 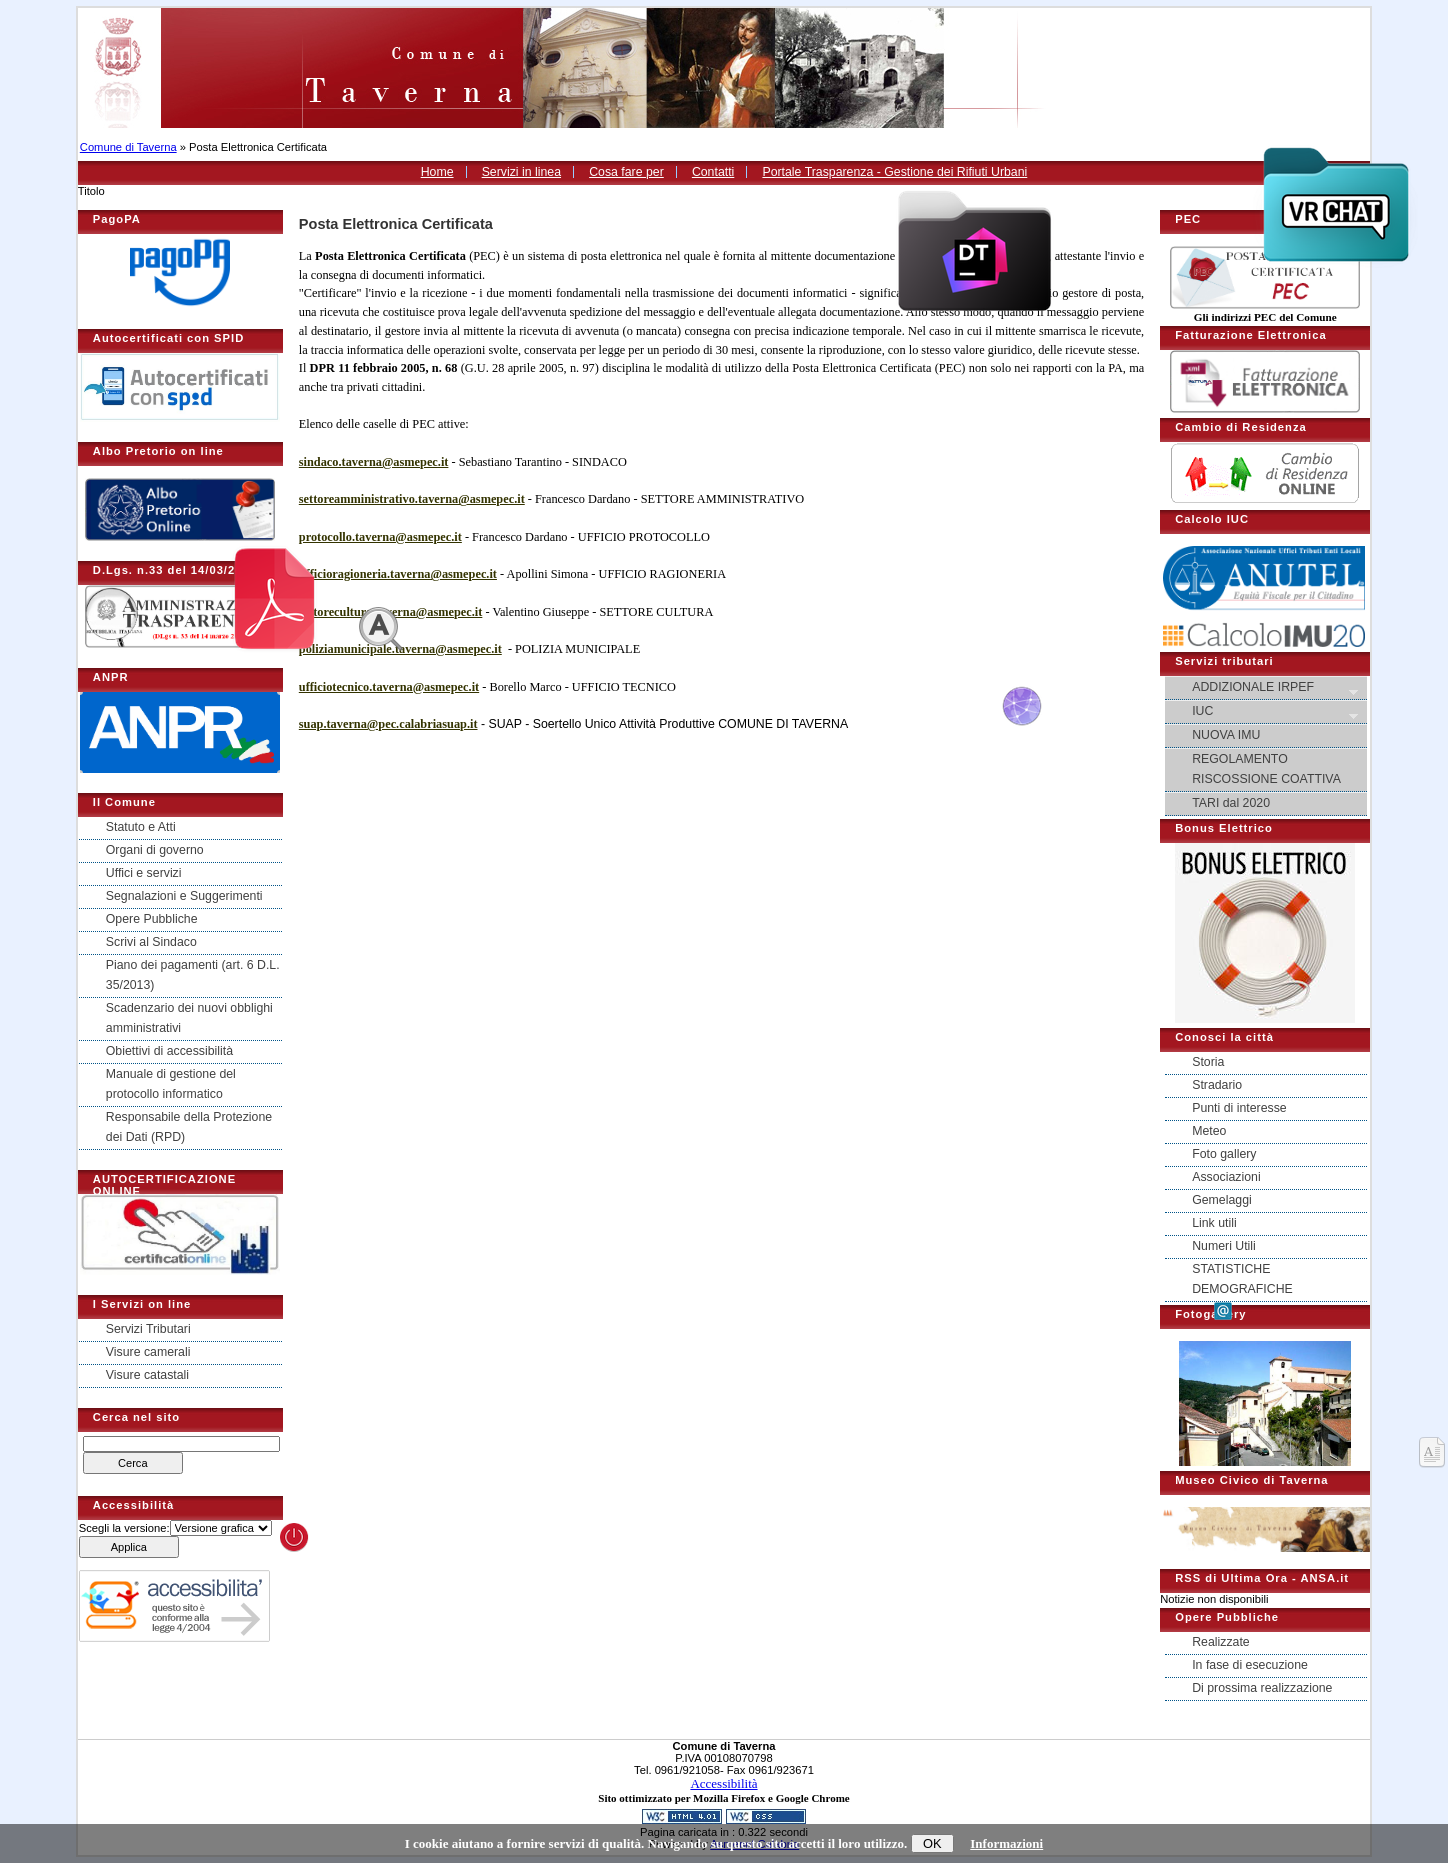 I want to click on open web browser or internet applications, so click(x=1022, y=706).